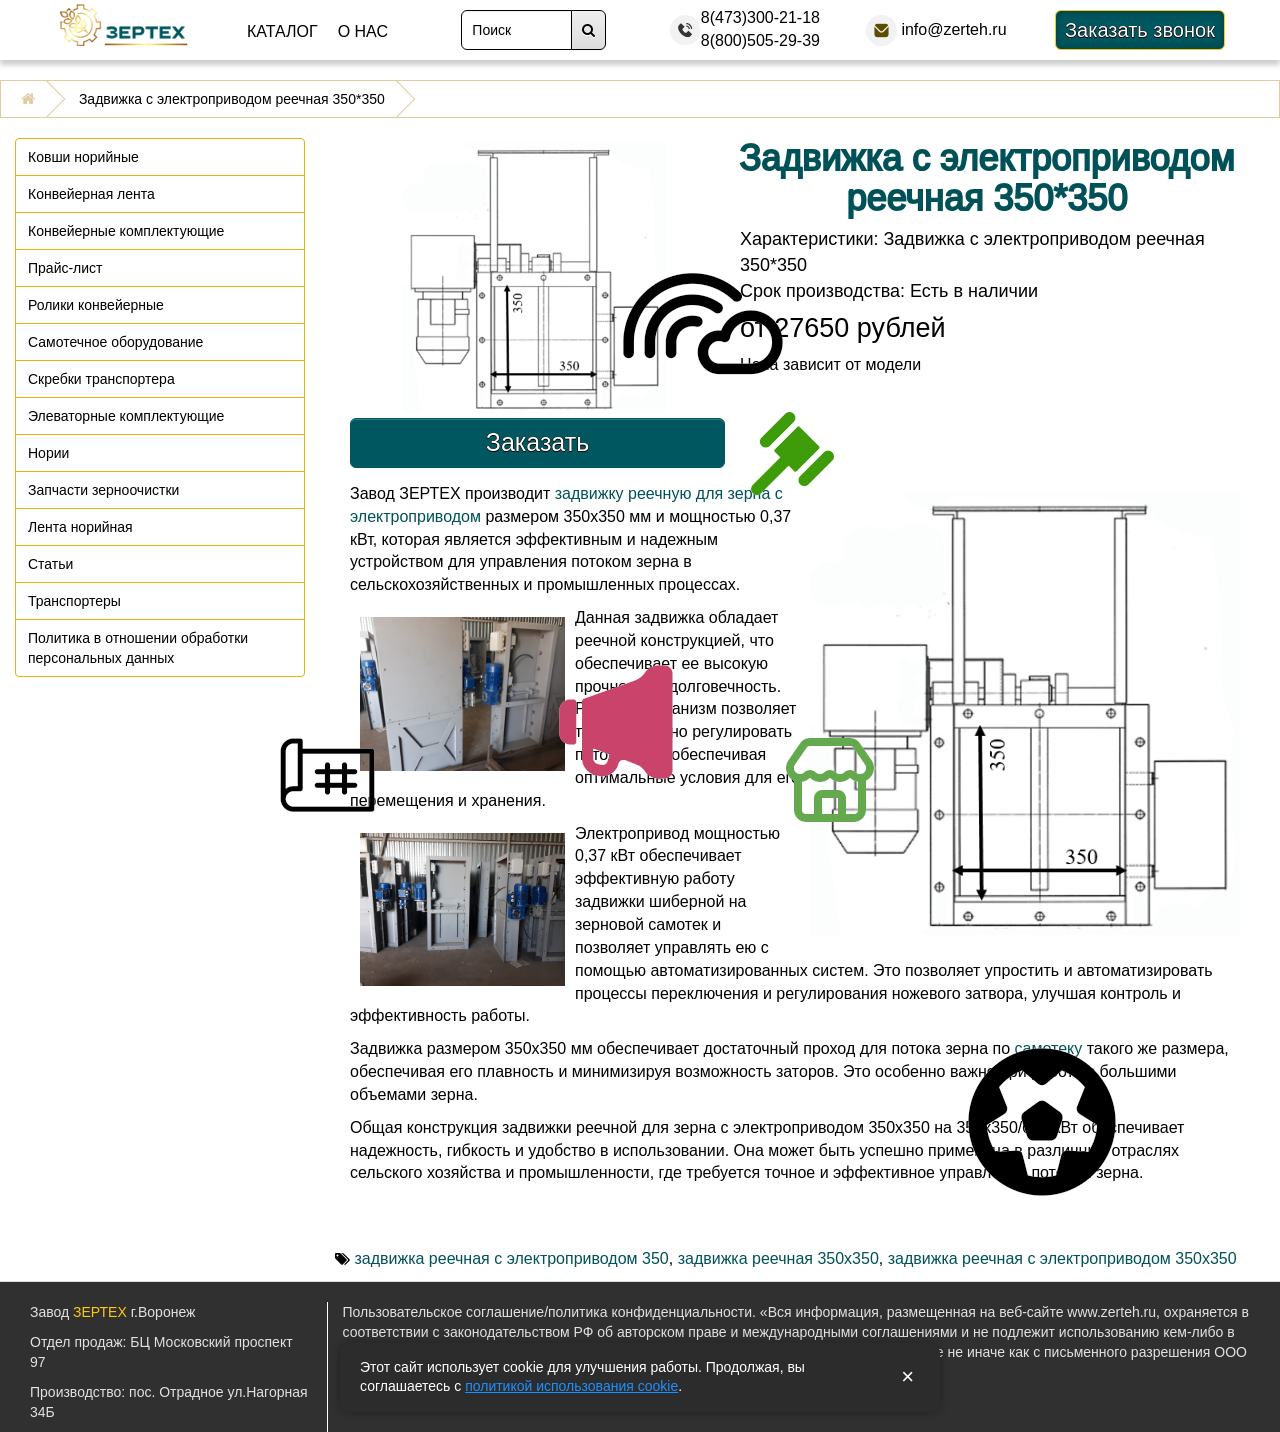  Describe the element at coordinates (830, 782) in the screenshot. I see `browse or open the store` at that location.